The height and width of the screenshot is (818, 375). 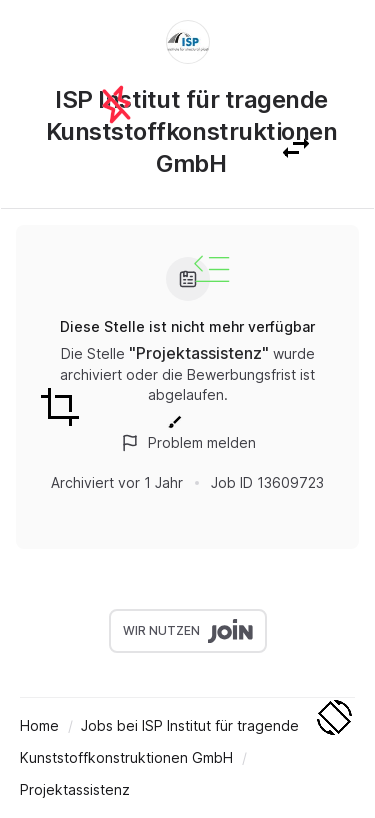 What do you see at coordinates (212, 269) in the screenshot?
I see `decrease text indentation` at bounding box center [212, 269].